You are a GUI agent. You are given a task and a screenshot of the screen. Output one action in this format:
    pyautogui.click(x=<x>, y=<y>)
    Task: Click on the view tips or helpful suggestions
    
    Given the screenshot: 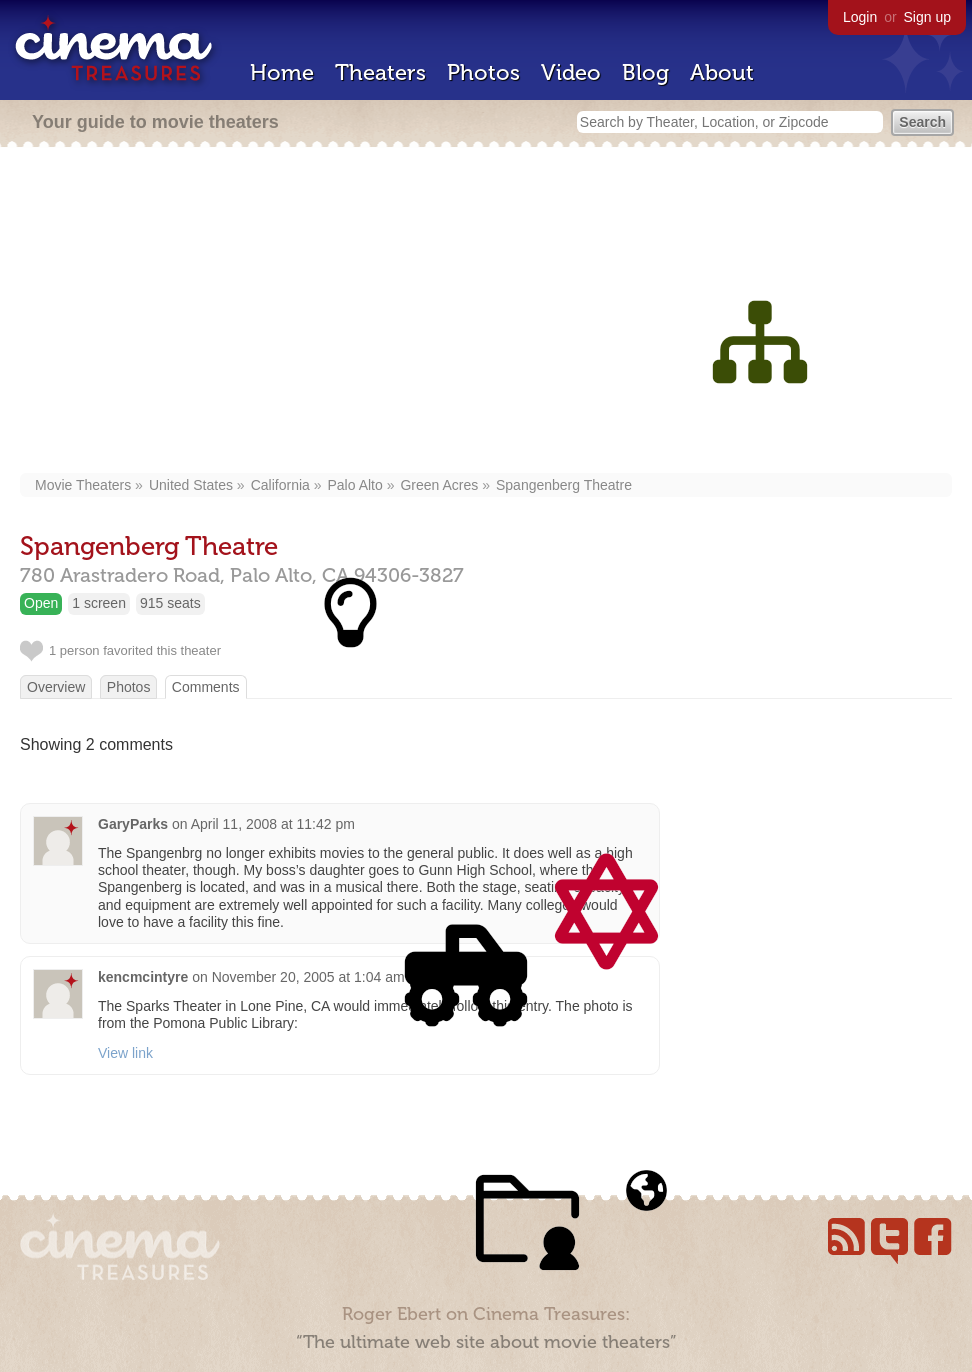 What is the action you would take?
    pyautogui.click(x=350, y=612)
    